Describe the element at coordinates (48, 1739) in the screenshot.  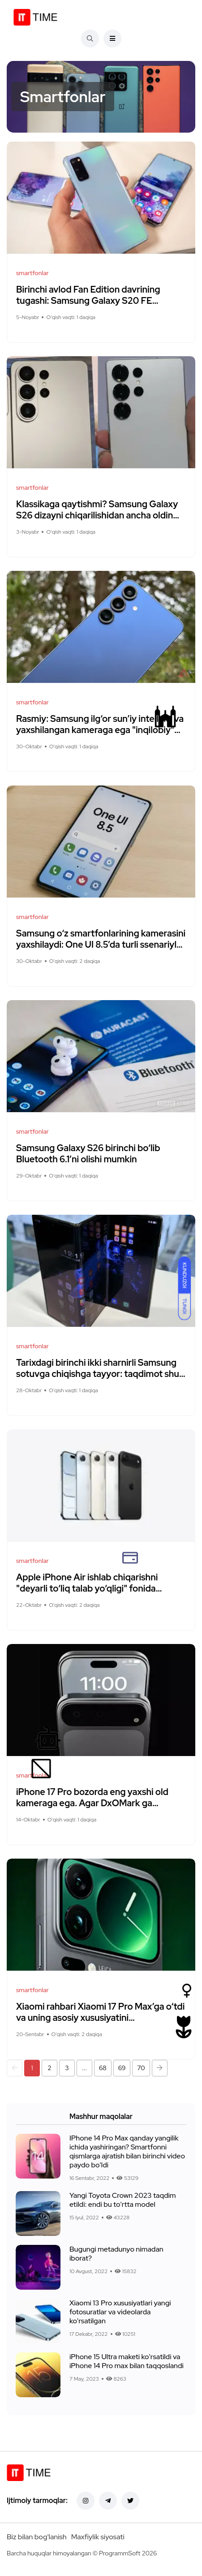
I see `view dependabot alerts and automated dependency updates` at that location.